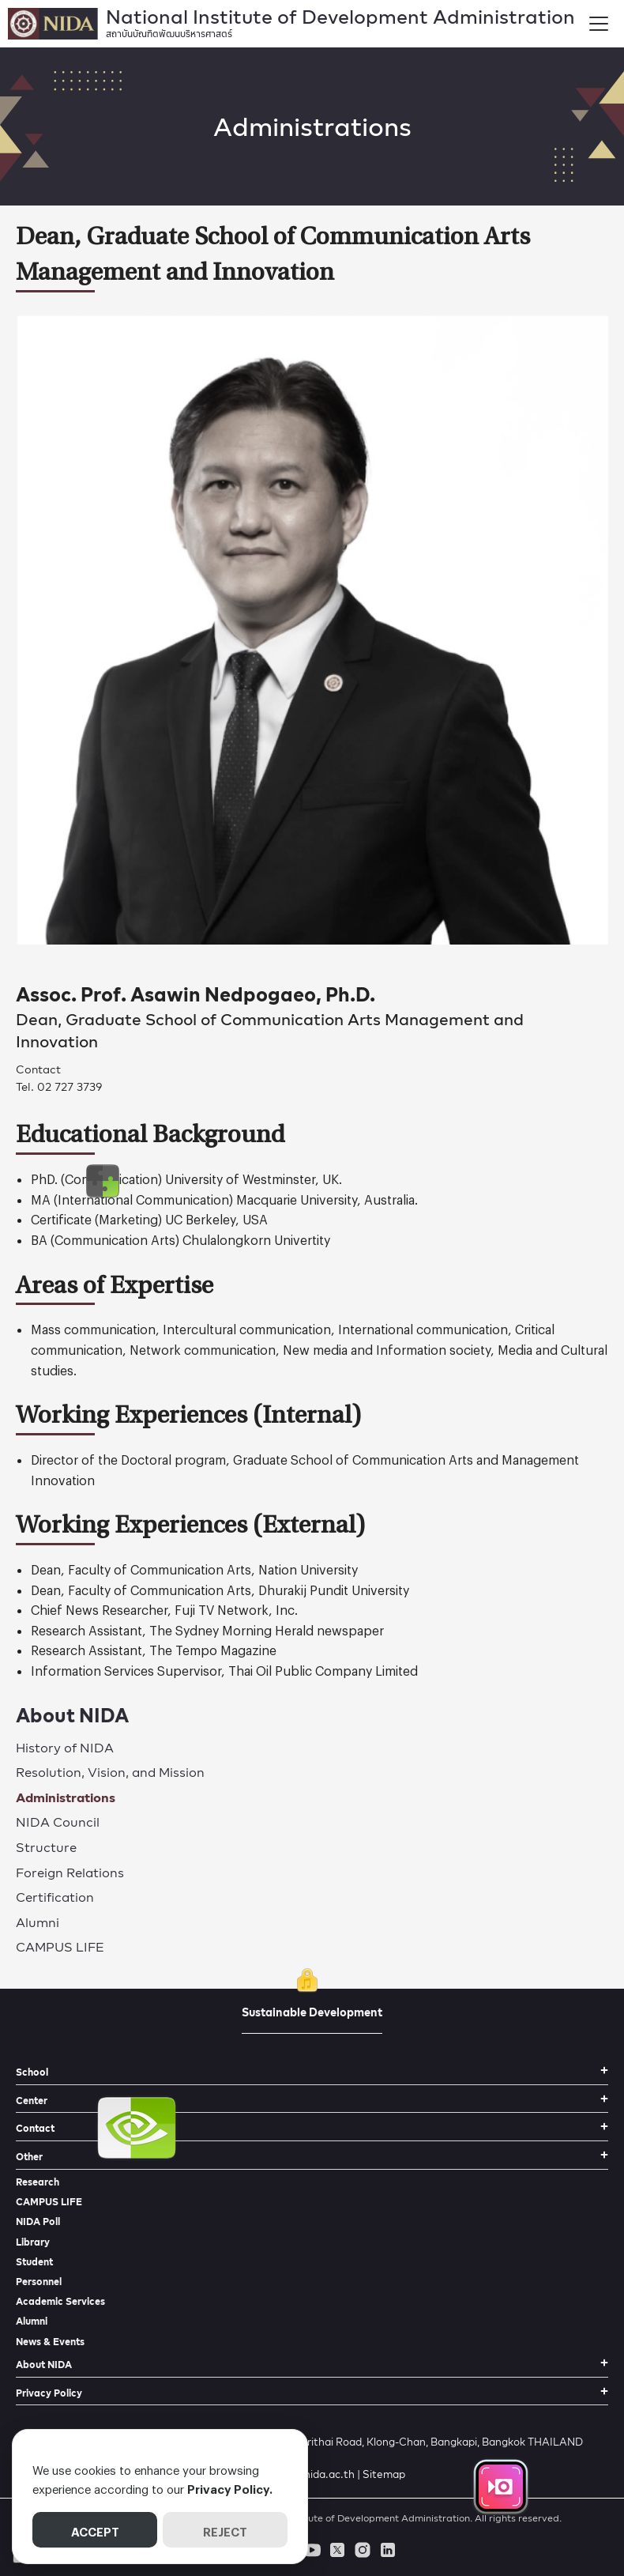 The image size is (624, 2576). I want to click on open nvidia graphics card settings, so click(137, 2128).